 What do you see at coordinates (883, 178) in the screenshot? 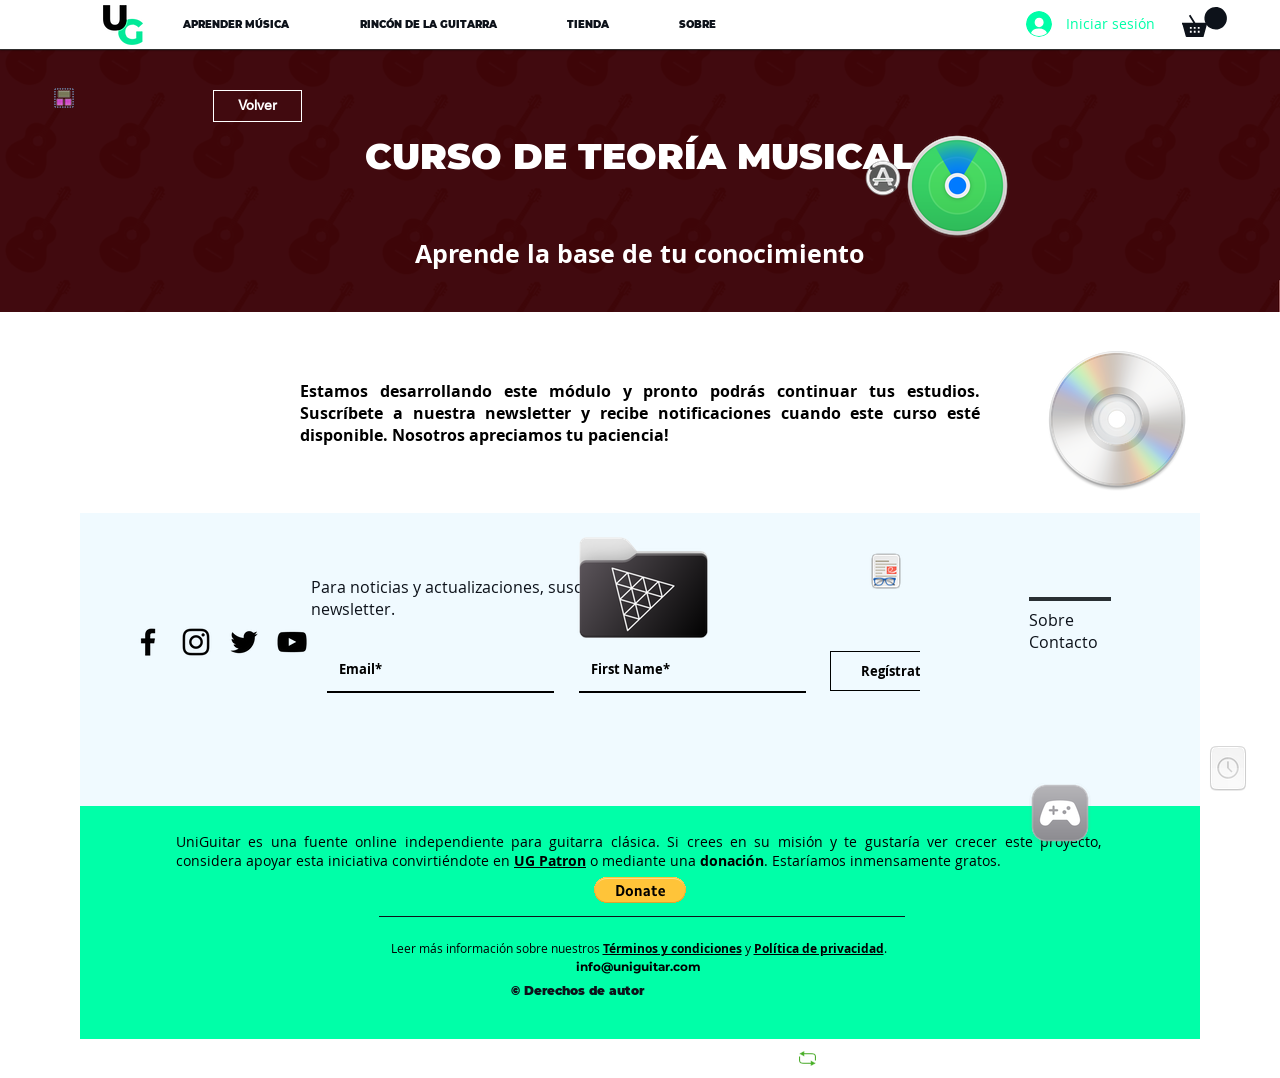
I see `open the software update application` at bounding box center [883, 178].